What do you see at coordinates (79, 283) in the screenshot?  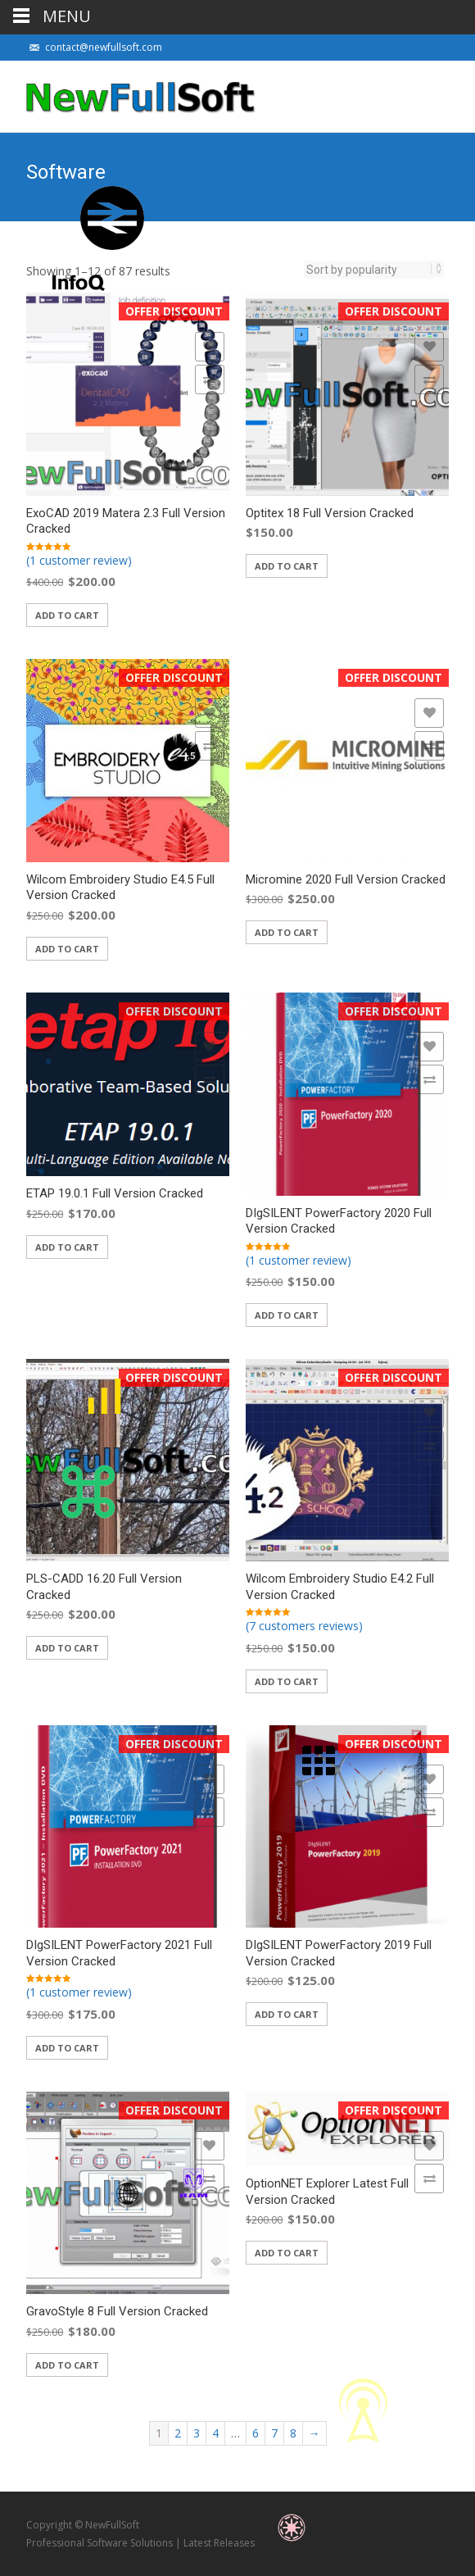 I see `visit the InfoQ website` at bounding box center [79, 283].